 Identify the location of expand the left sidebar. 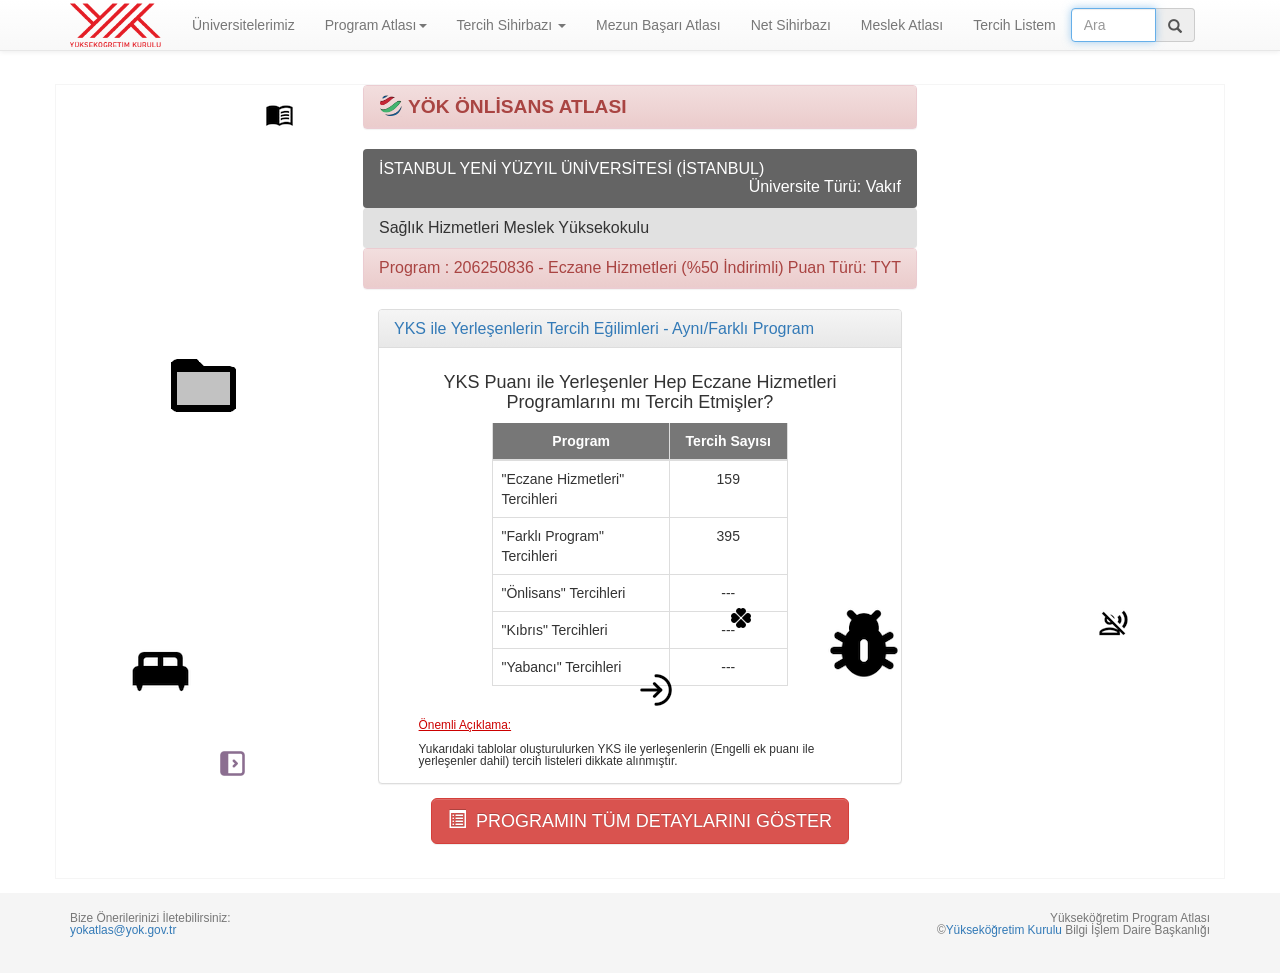
(232, 763).